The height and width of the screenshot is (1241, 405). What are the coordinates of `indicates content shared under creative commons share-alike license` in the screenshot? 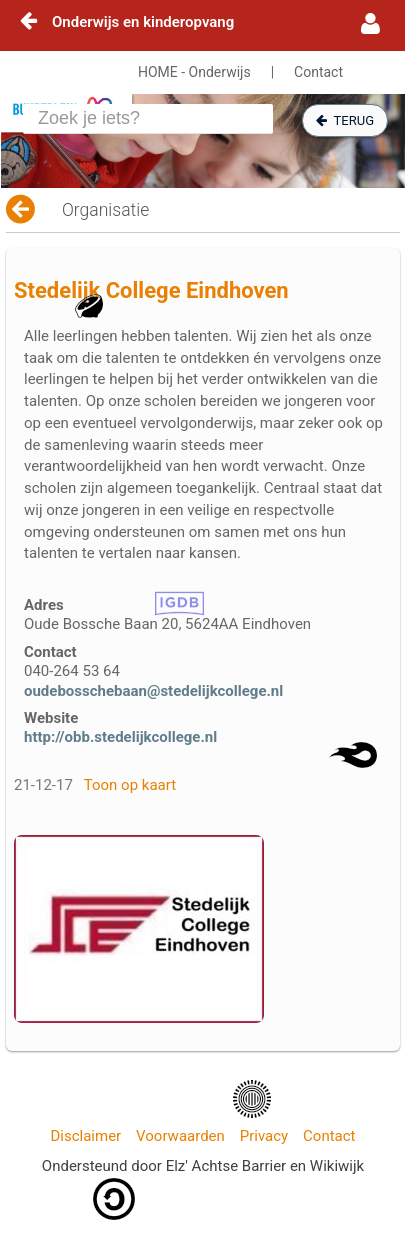 It's located at (114, 1199).